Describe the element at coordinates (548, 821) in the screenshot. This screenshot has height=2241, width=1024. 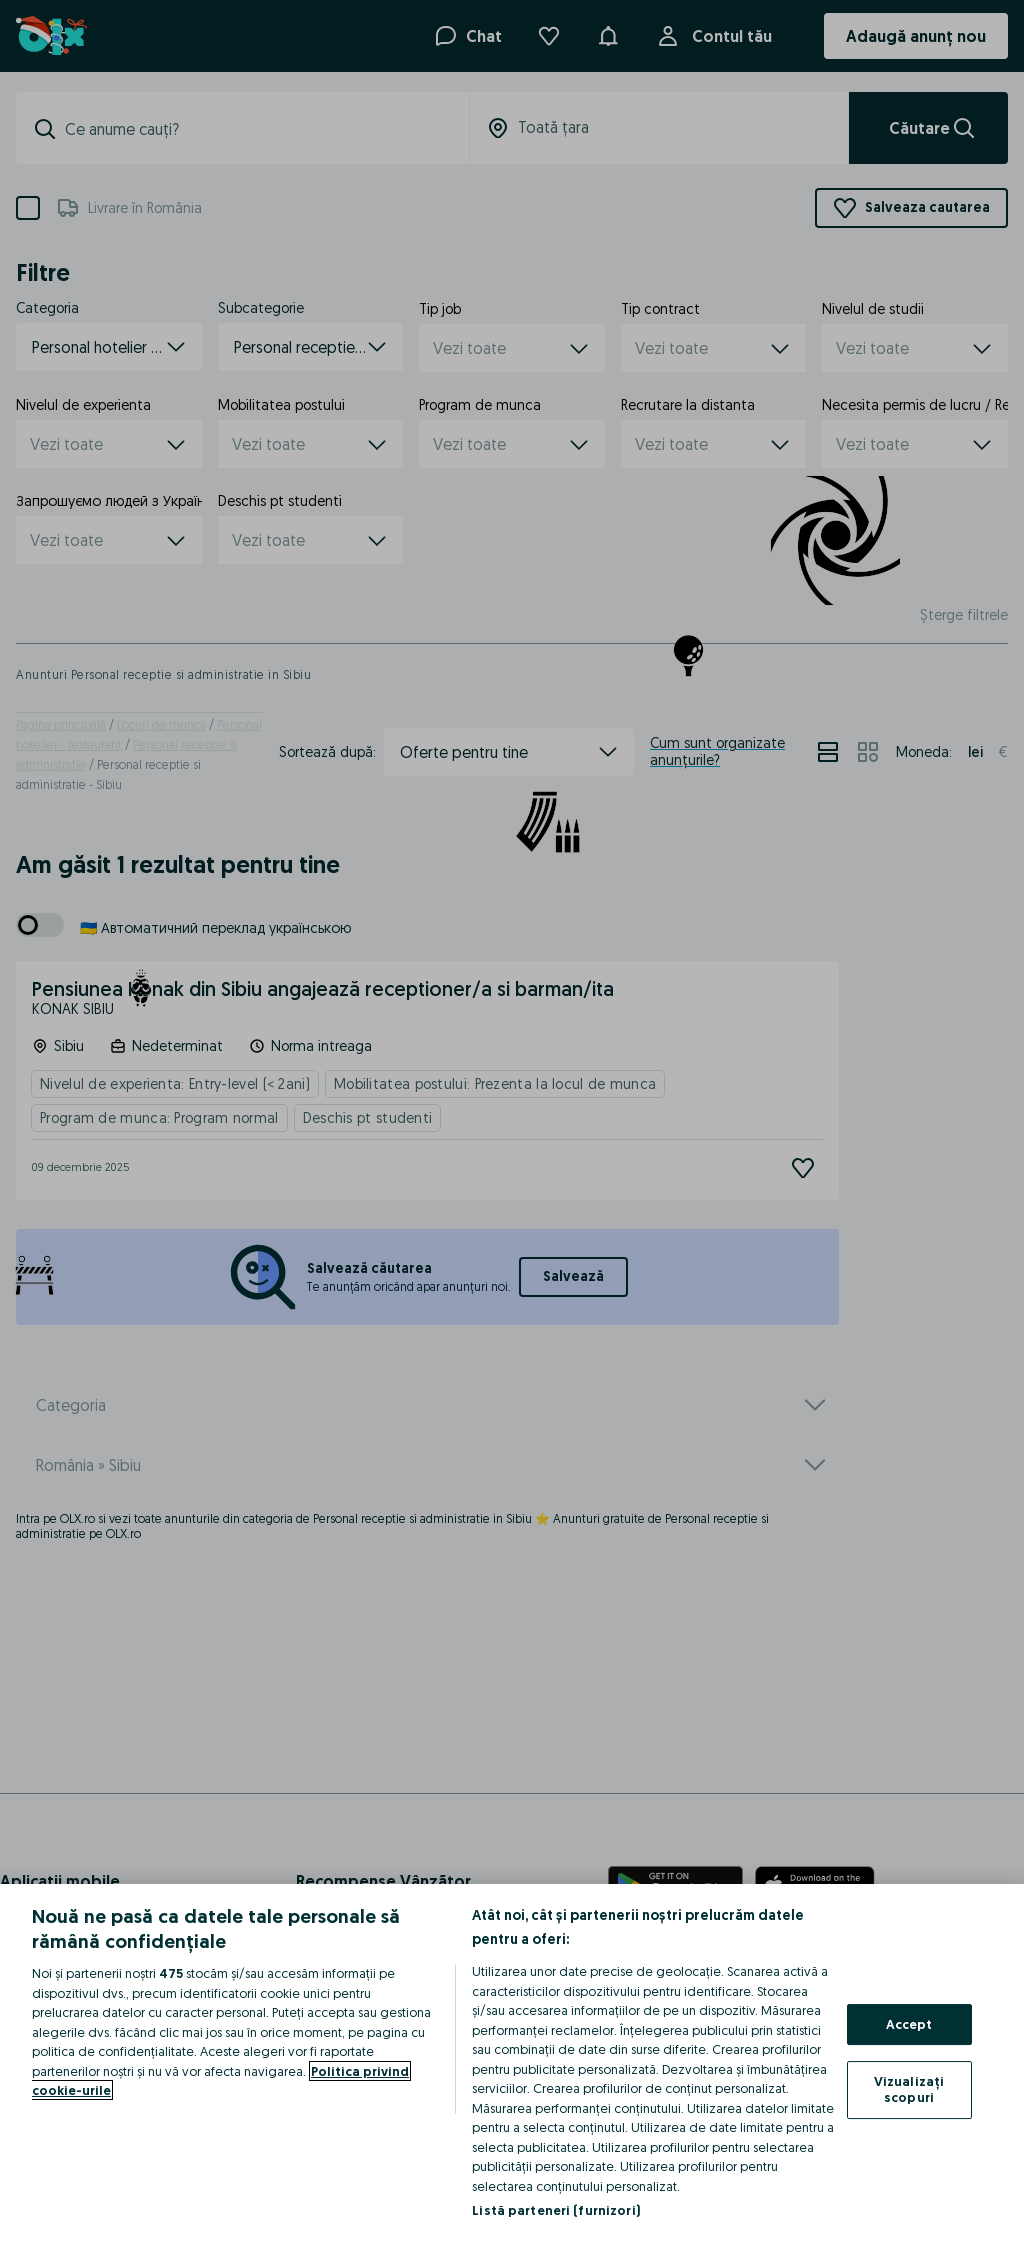
I see `ammunition or magazine inventory in a game` at that location.